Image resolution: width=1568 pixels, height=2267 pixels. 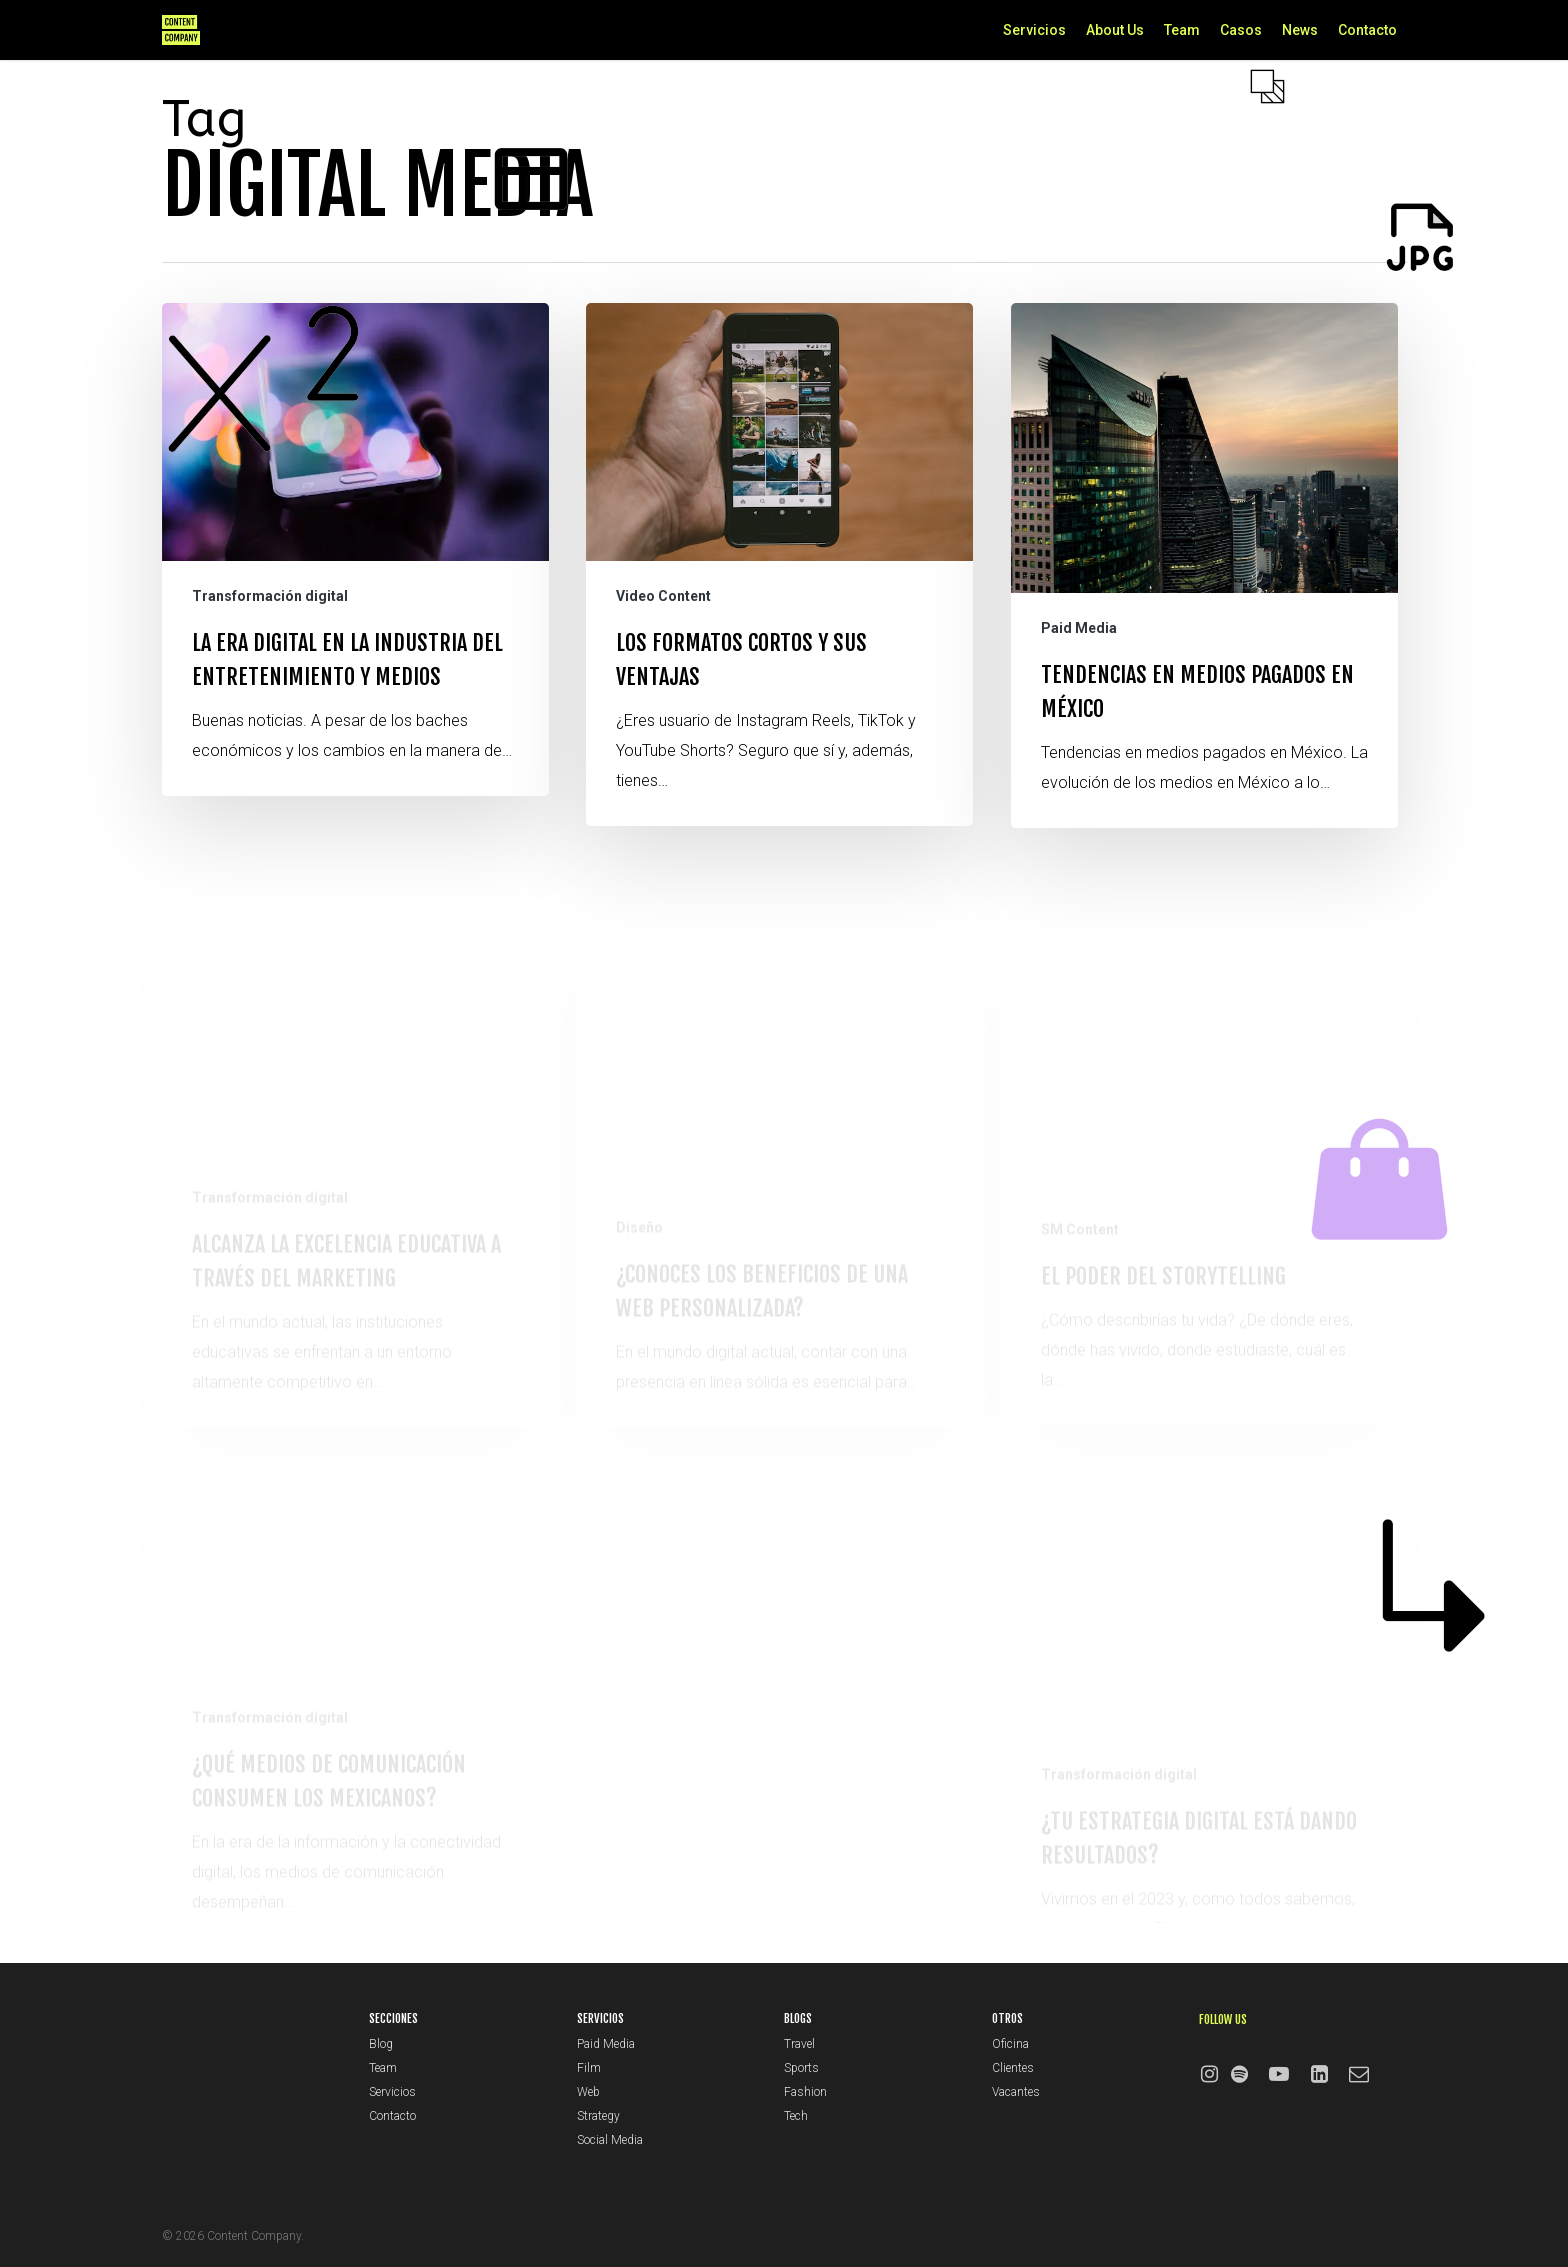 What do you see at coordinates (1422, 240) in the screenshot?
I see `view or open a JPG image file` at bounding box center [1422, 240].